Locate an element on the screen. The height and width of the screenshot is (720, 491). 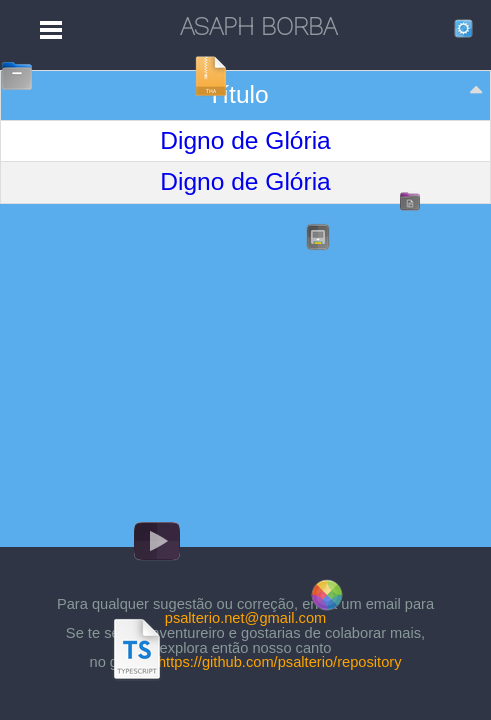
windows executable file (.exe) is located at coordinates (463, 28).